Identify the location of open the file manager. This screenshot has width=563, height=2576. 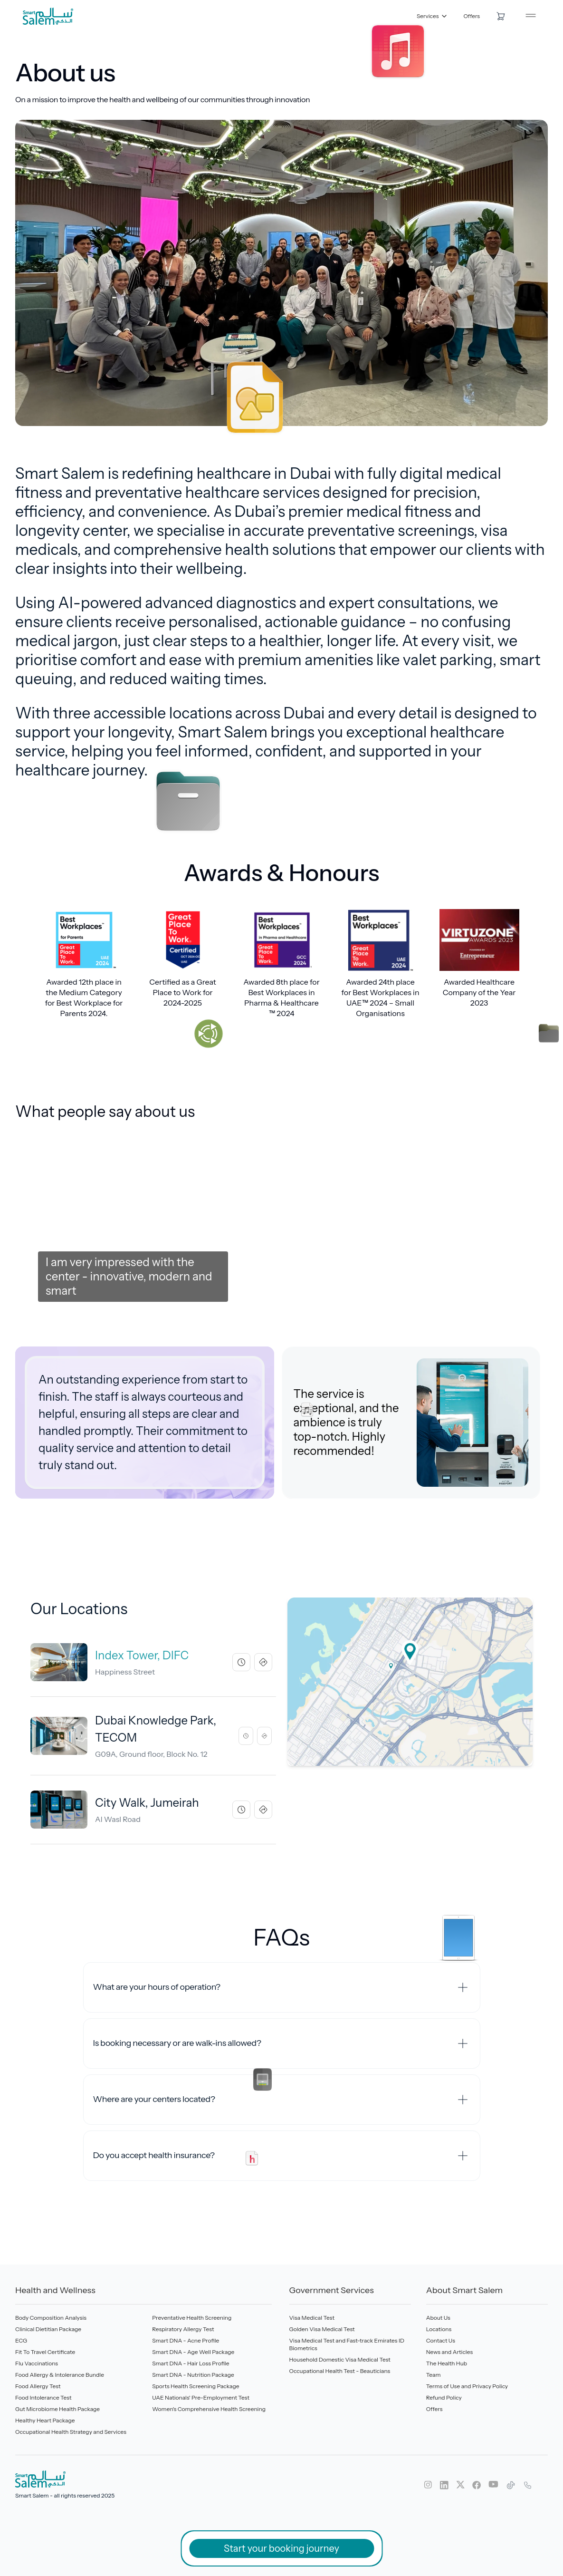
(188, 801).